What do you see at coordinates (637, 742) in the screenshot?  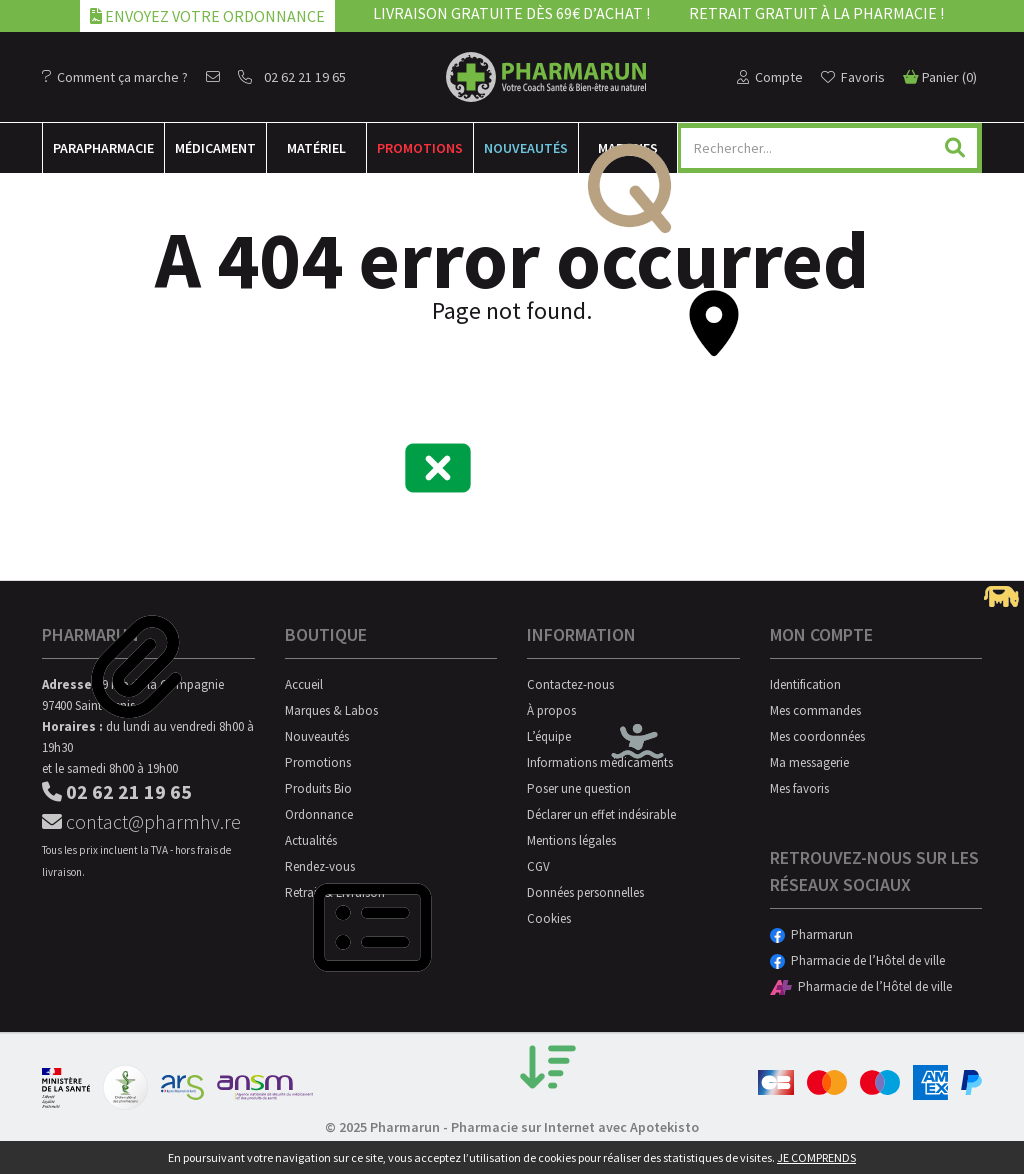 I see `indicates water safety or drowning hazard warning` at bounding box center [637, 742].